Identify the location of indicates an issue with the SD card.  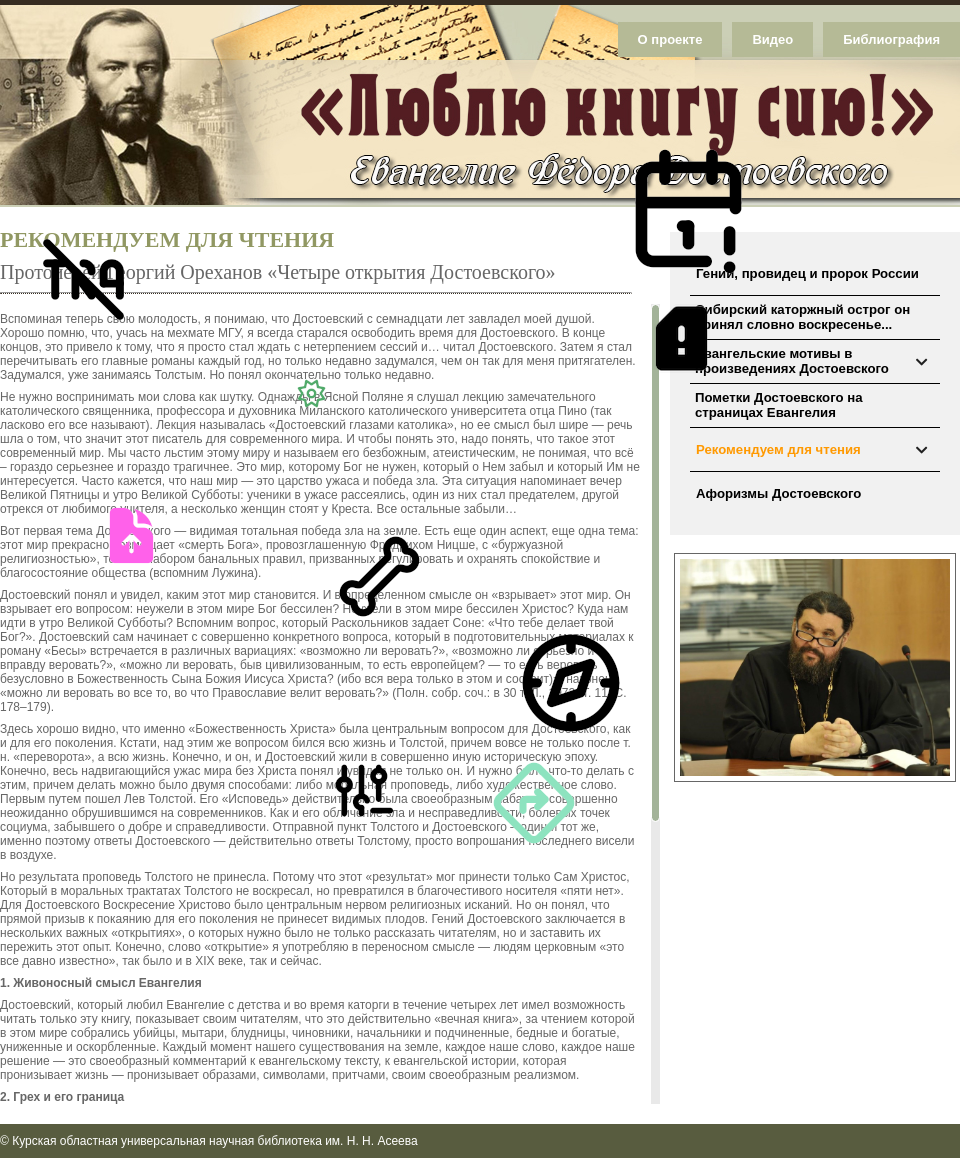
(681, 338).